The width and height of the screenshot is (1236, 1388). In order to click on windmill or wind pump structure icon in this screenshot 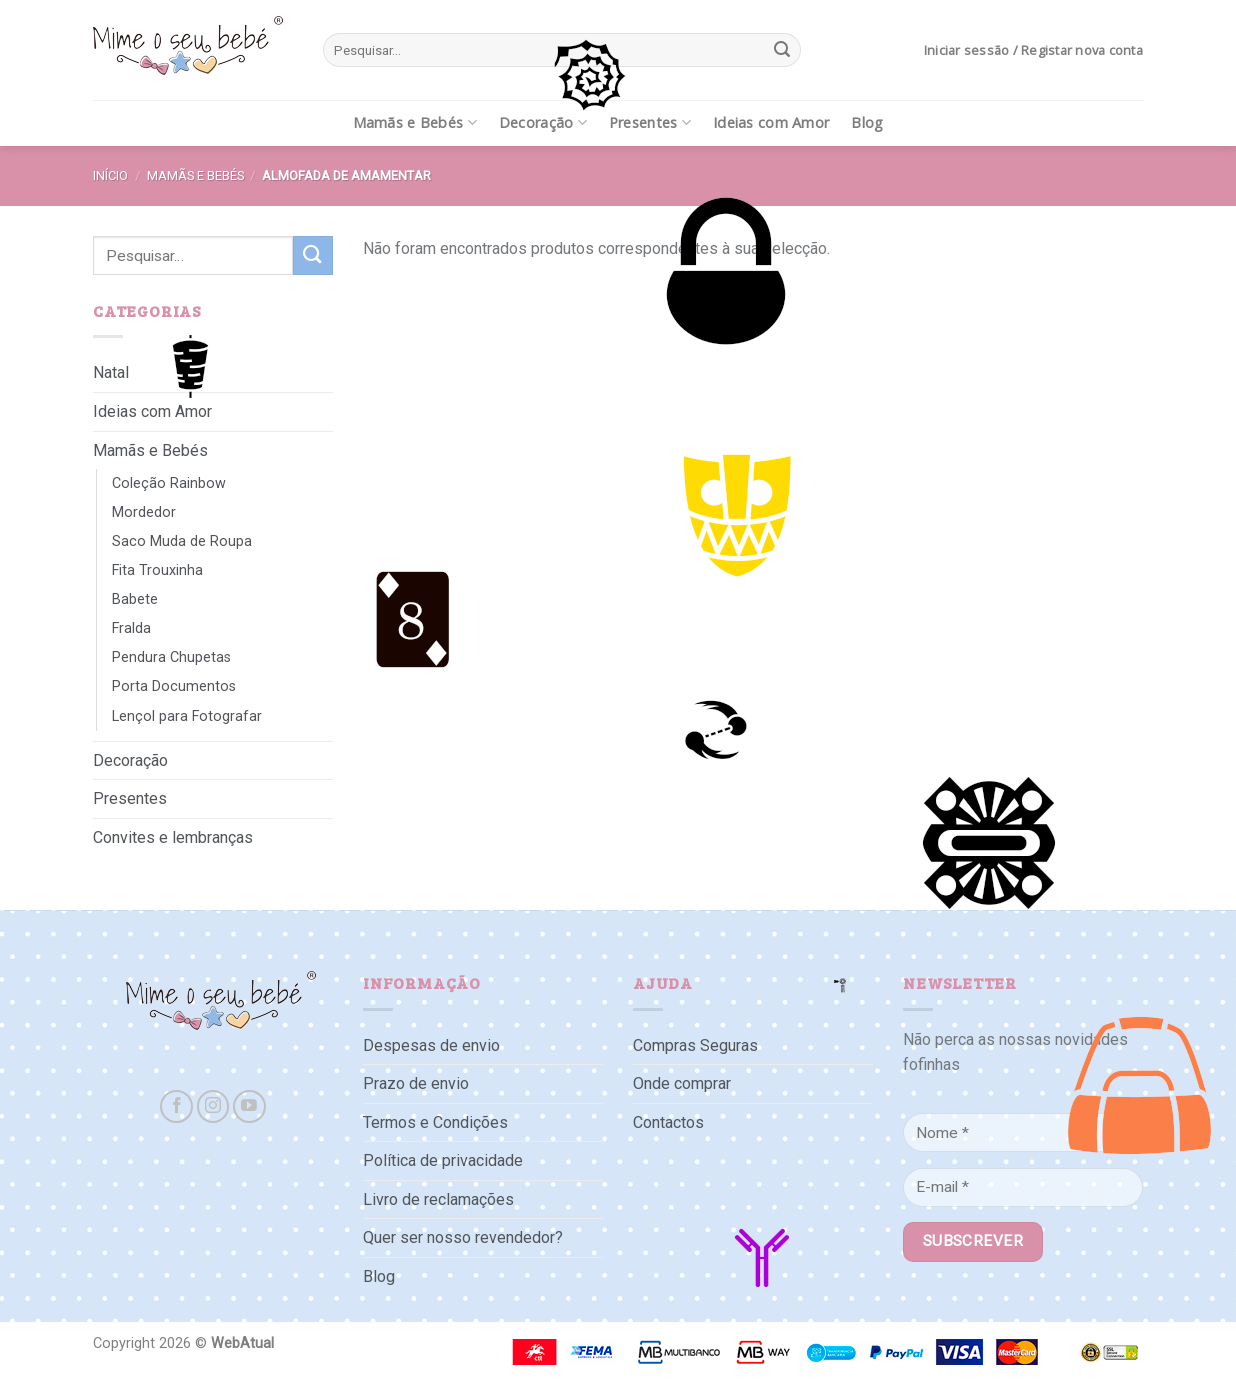, I will do `click(840, 985)`.